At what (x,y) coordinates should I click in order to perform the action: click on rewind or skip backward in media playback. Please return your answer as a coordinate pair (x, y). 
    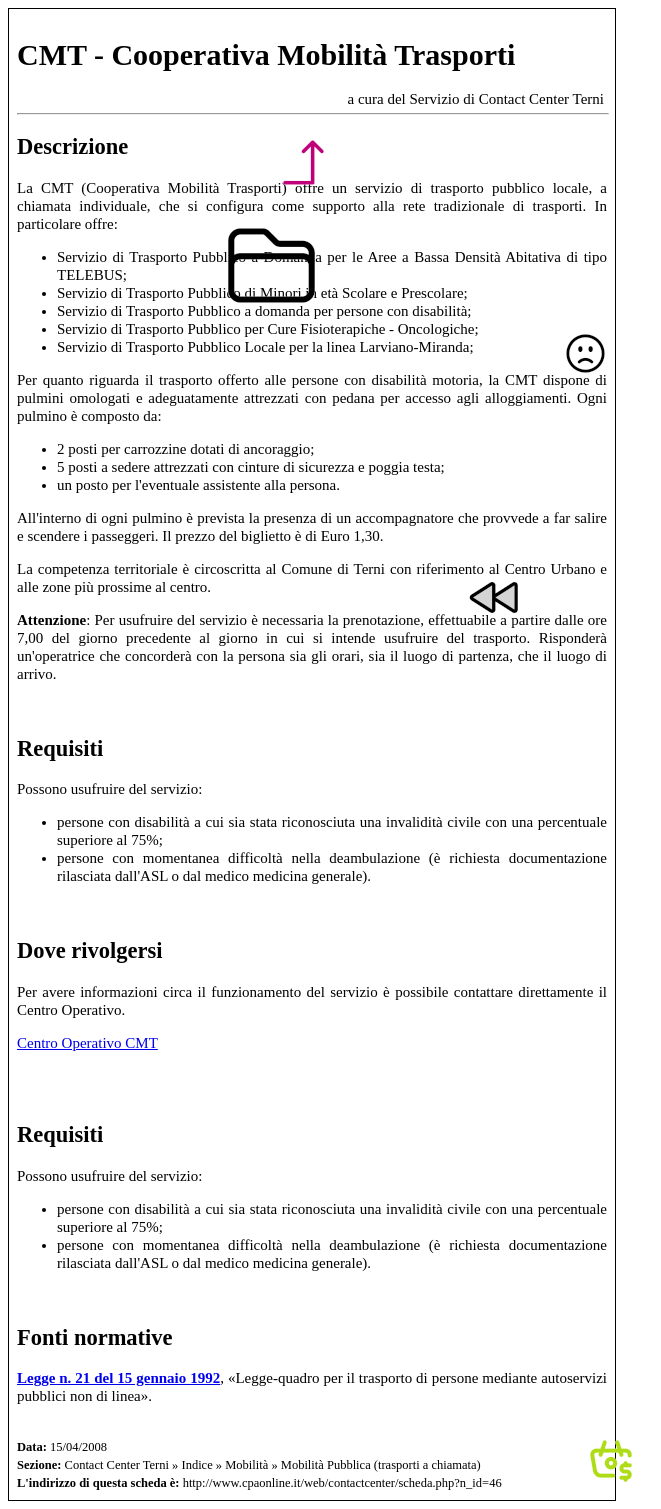
    Looking at the image, I should click on (495, 597).